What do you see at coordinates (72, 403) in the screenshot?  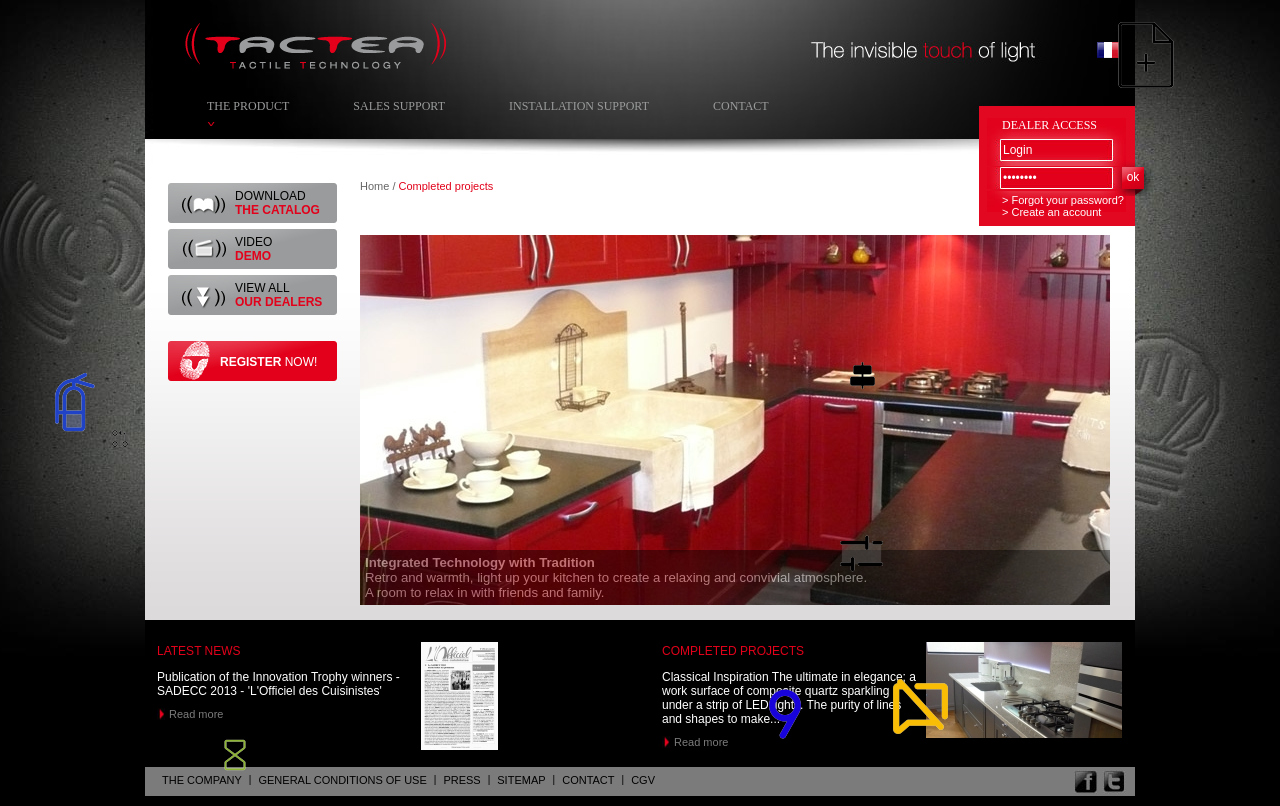 I see `access fire safety information` at bounding box center [72, 403].